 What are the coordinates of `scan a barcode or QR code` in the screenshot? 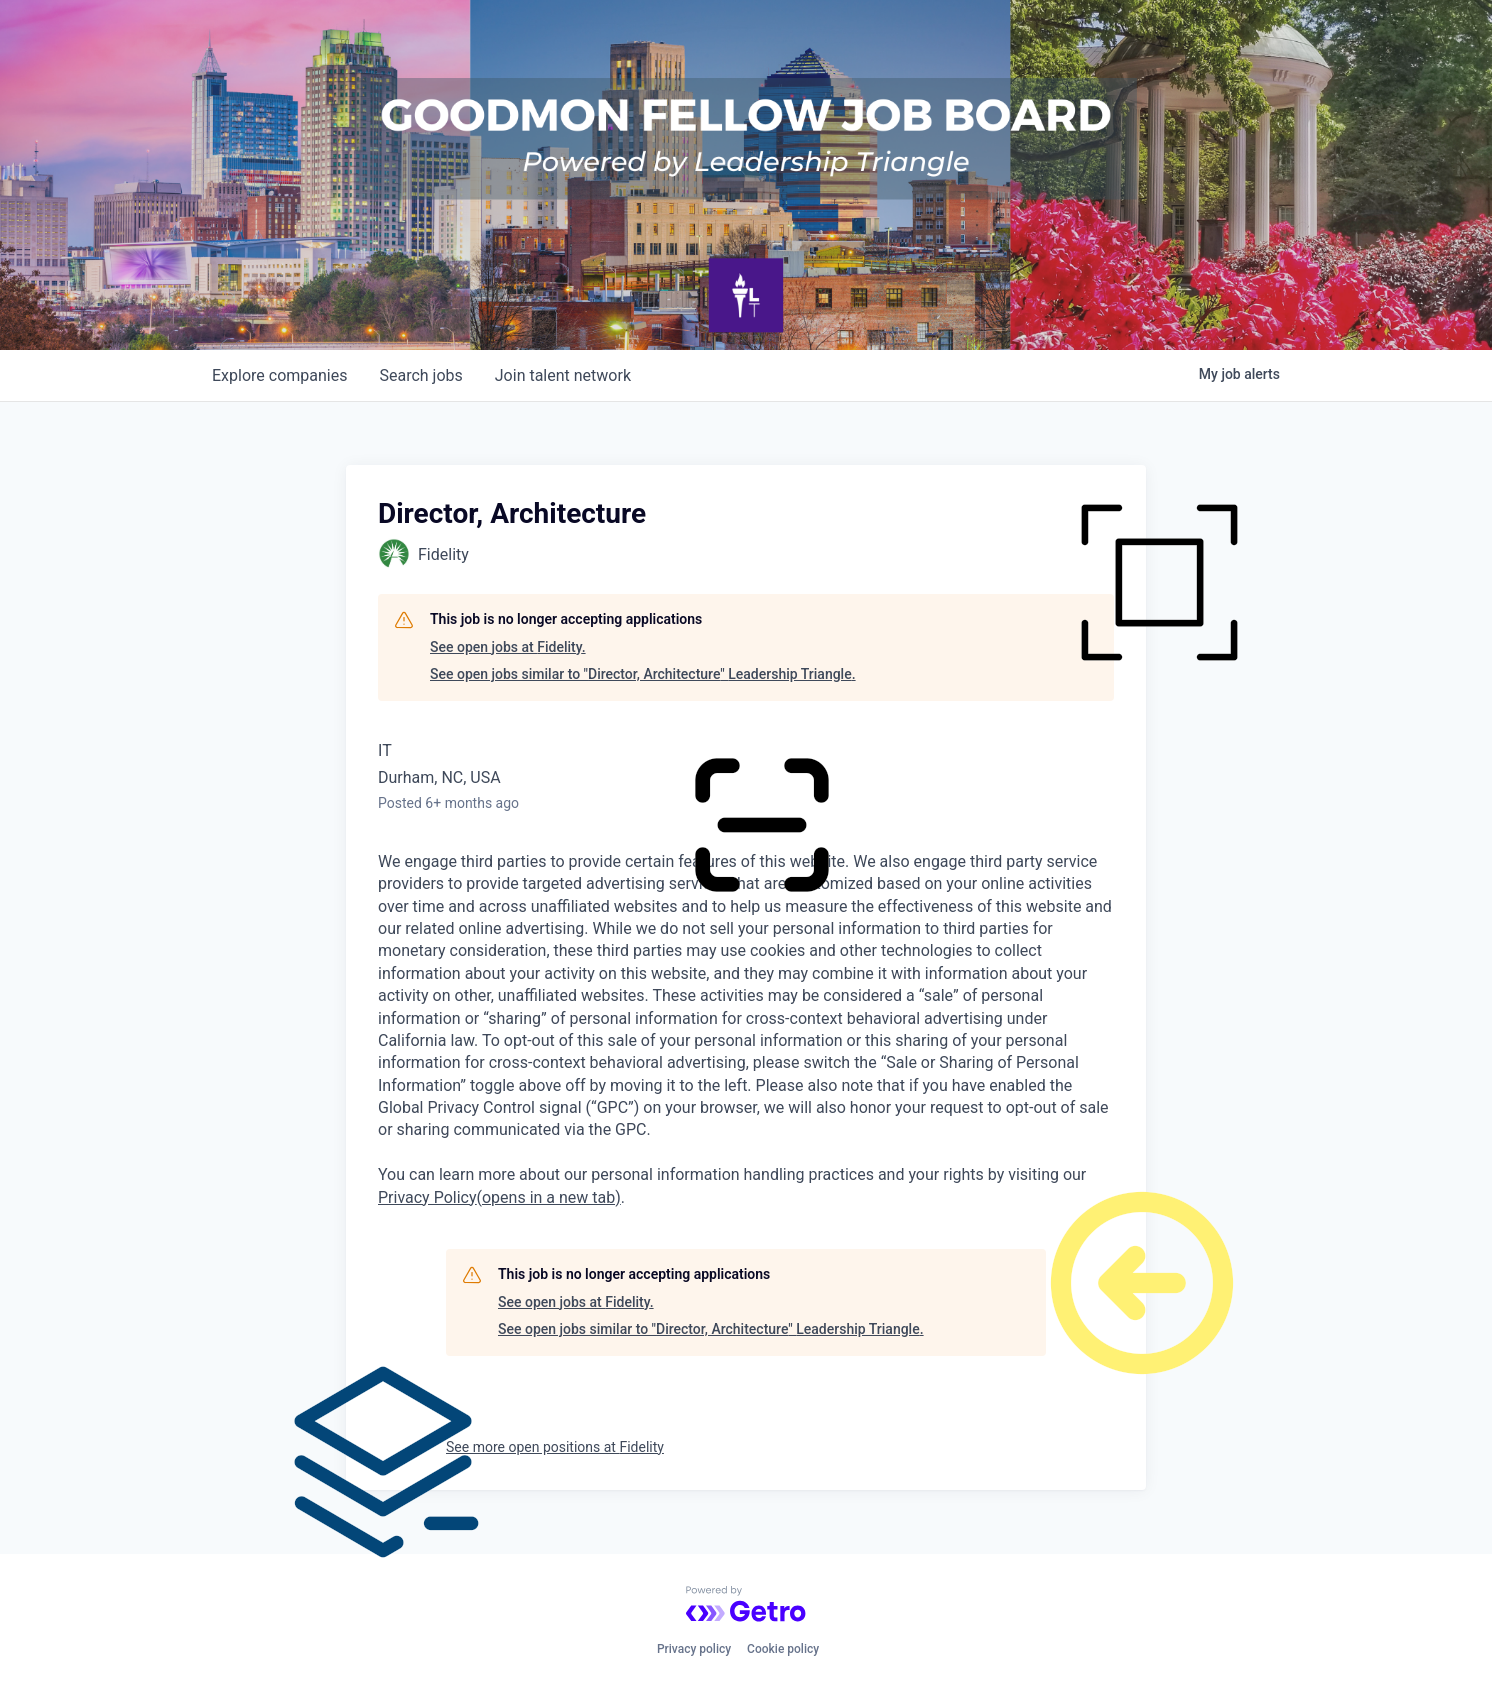 It's located at (762, 825).